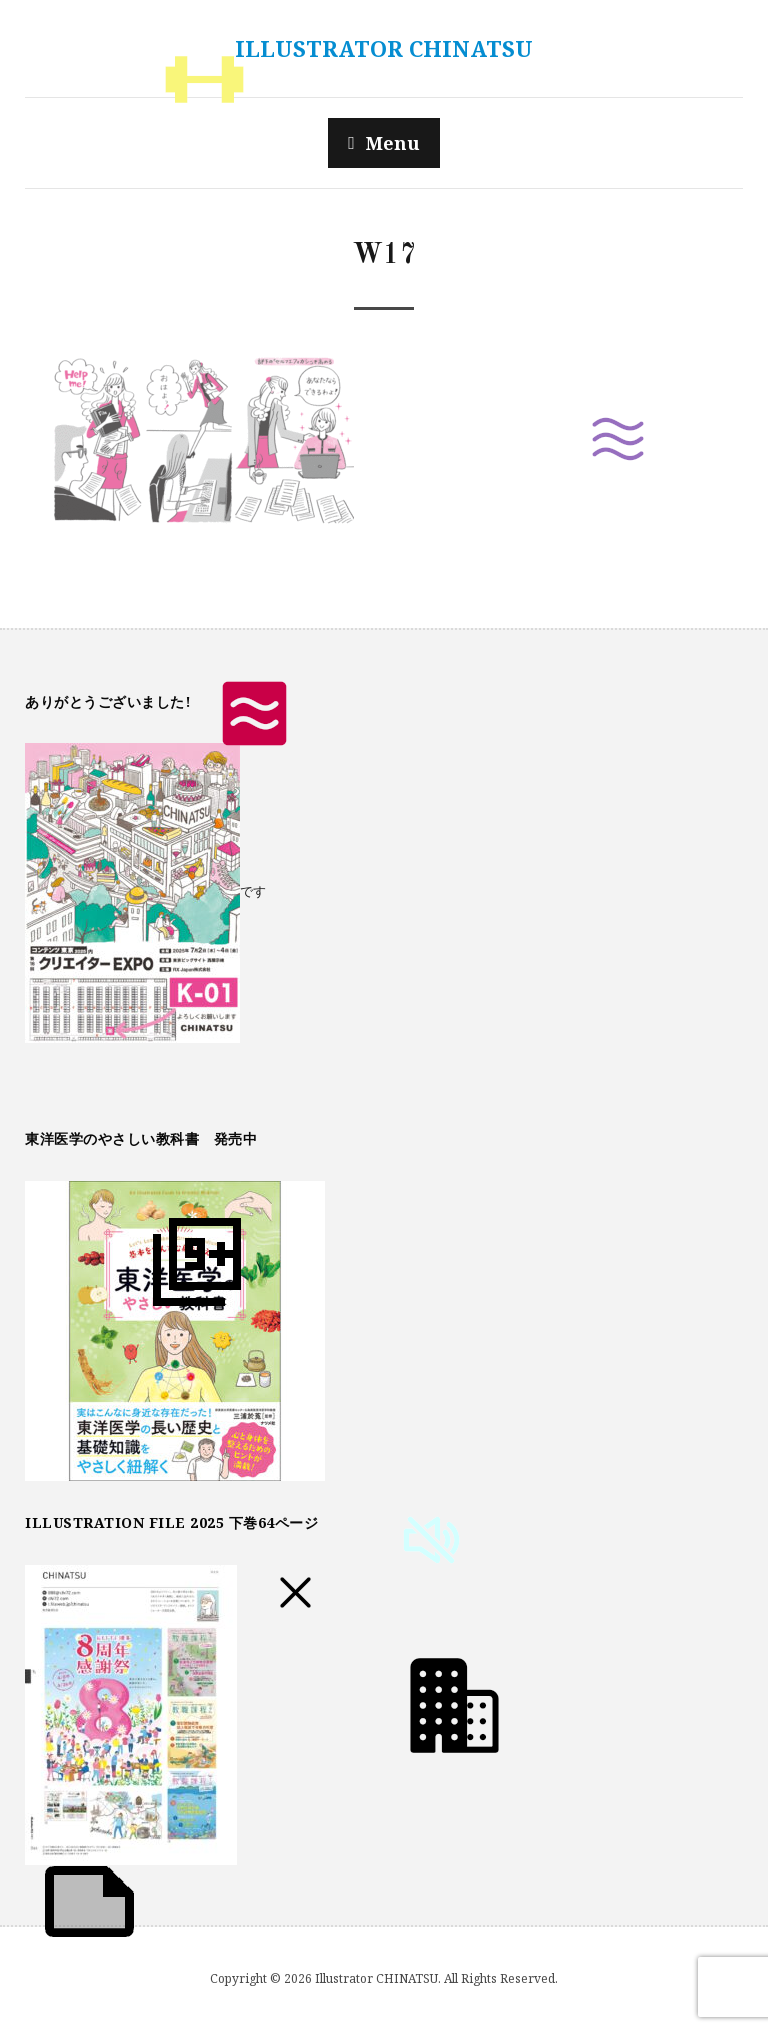 Image resolution: width=768 pixels, height=2031 pixels. Describe the element at coordinates (618, 439) in the screenshot. I see `indicates water or aquatic features` at that location.